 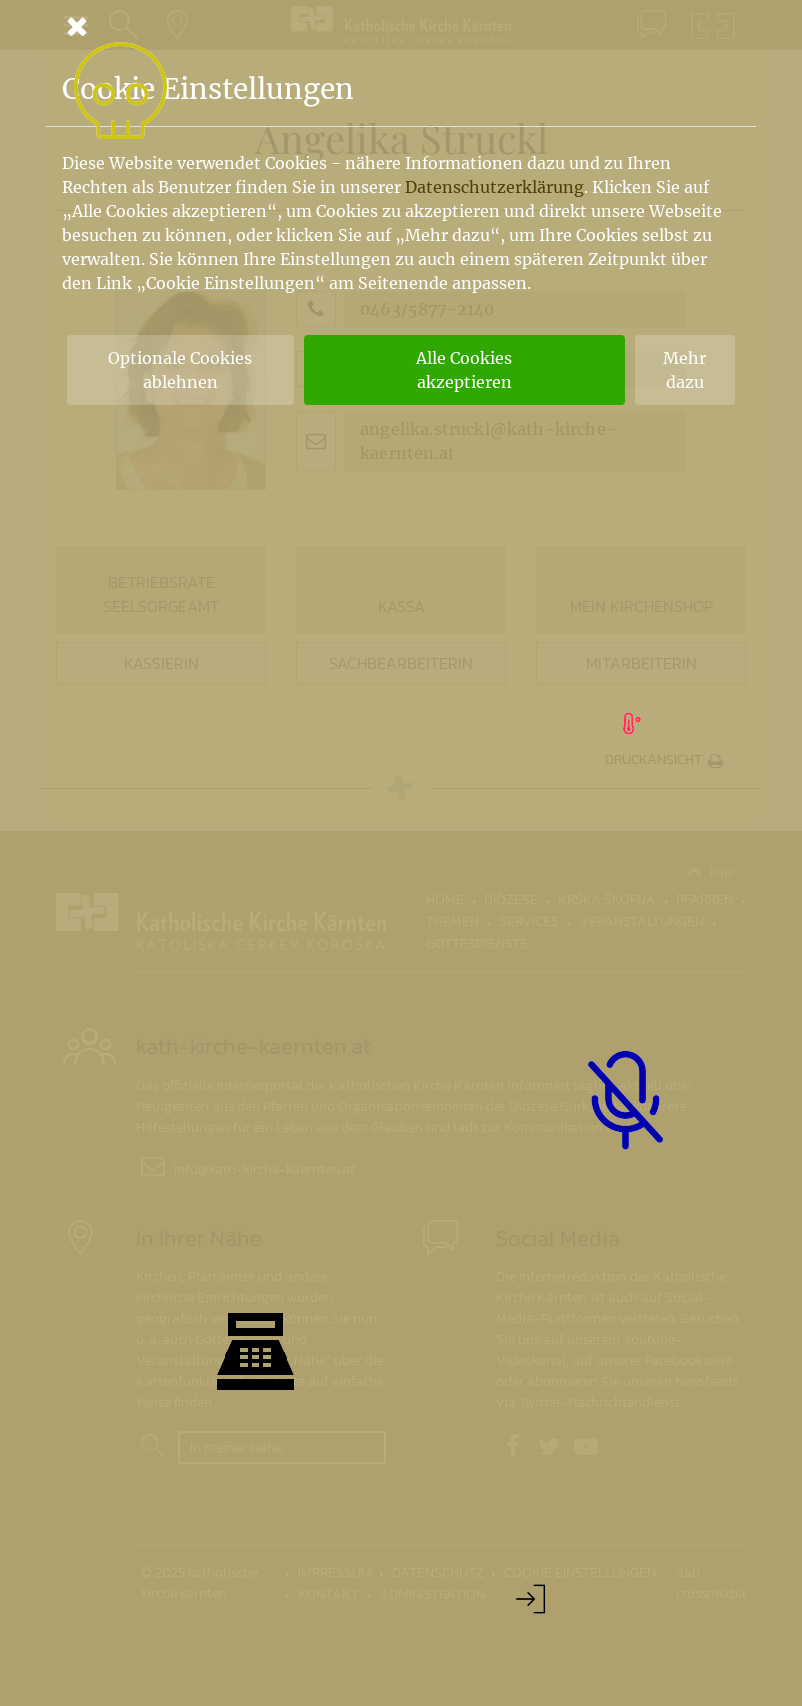 I want to click on mute your microphone, so click(x=625, y=1098).